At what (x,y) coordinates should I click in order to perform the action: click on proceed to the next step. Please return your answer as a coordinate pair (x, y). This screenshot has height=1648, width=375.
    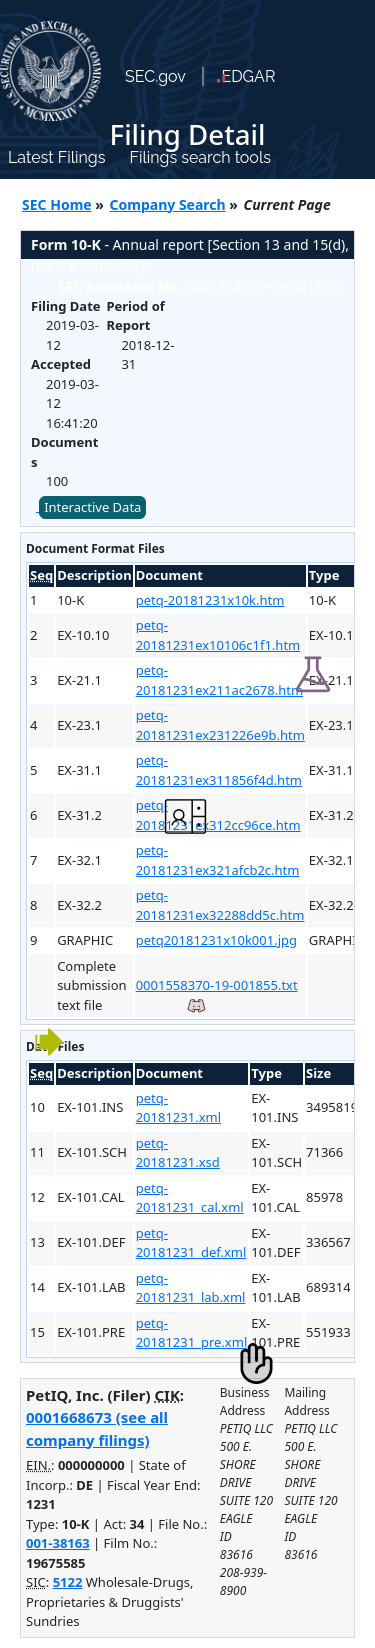
    Looking at the image, I should click on (48, 1042).